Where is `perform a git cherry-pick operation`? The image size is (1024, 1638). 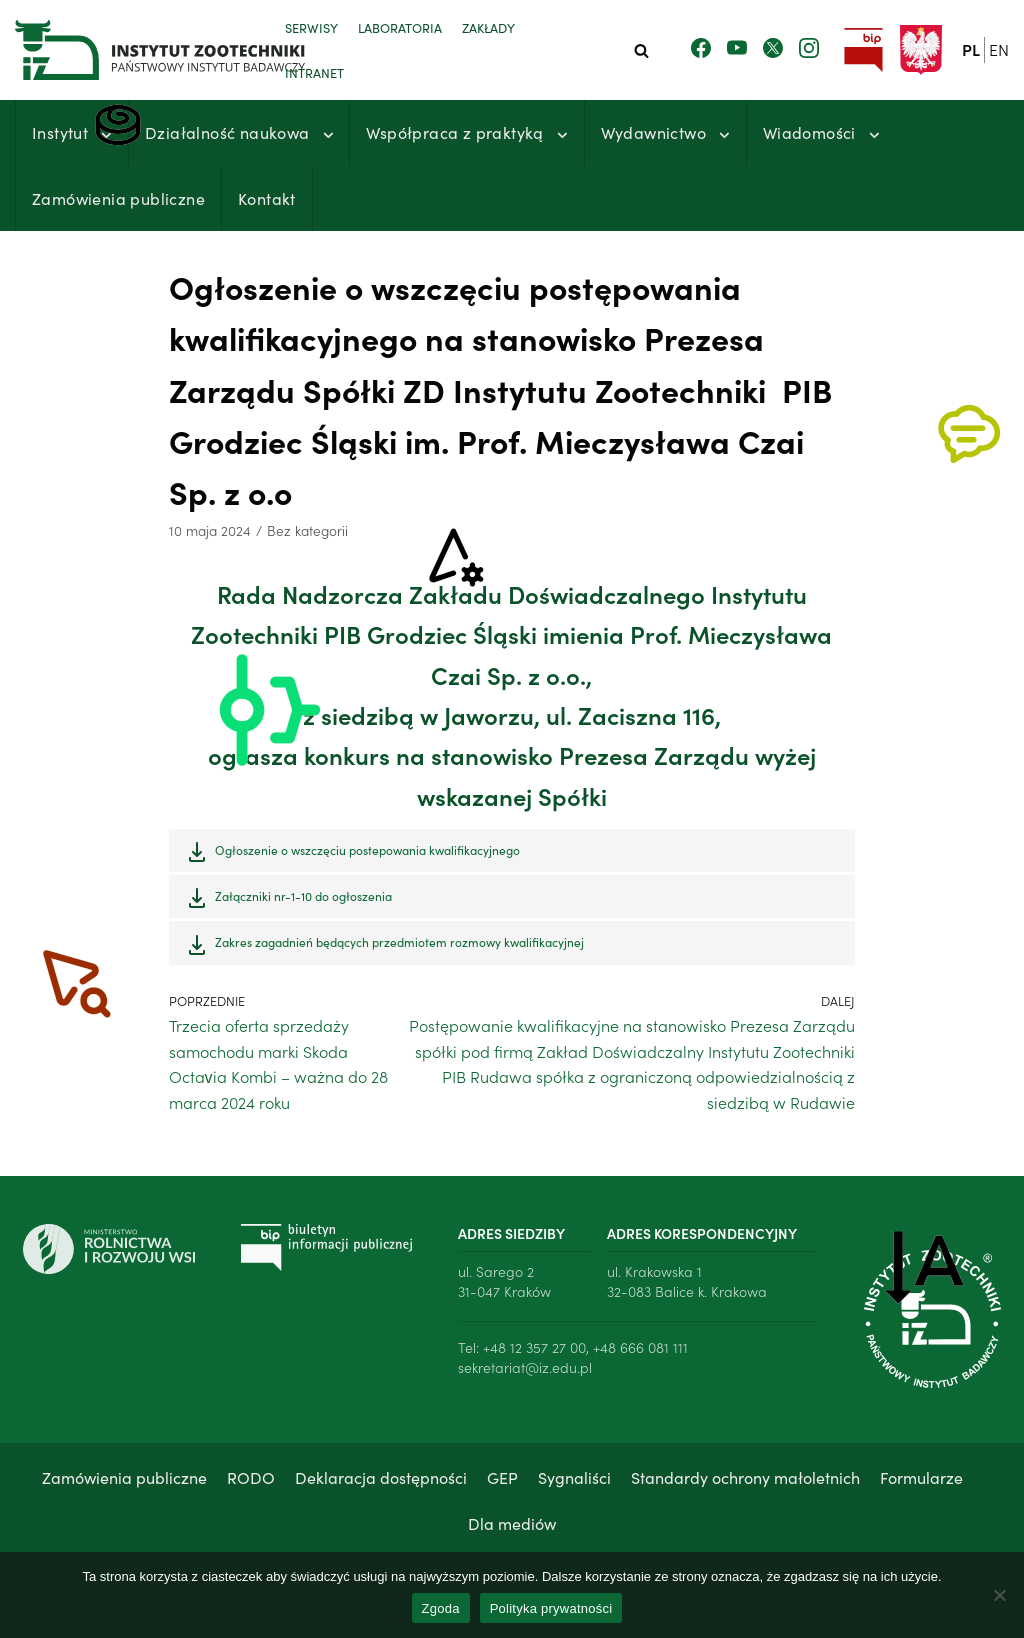 perform a git cherry-pick operation is located at coordinates (270, 710).